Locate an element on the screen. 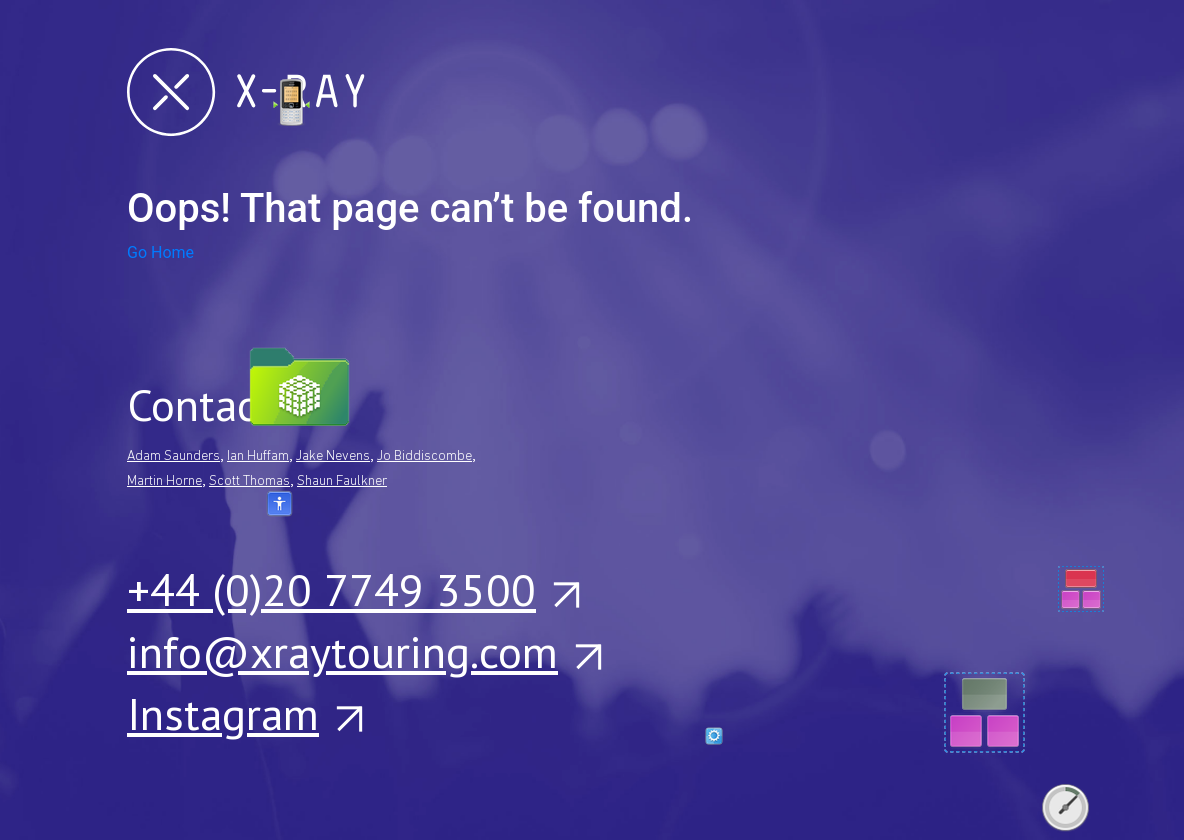  select all items in the current view is located at coordinates (984, 712).